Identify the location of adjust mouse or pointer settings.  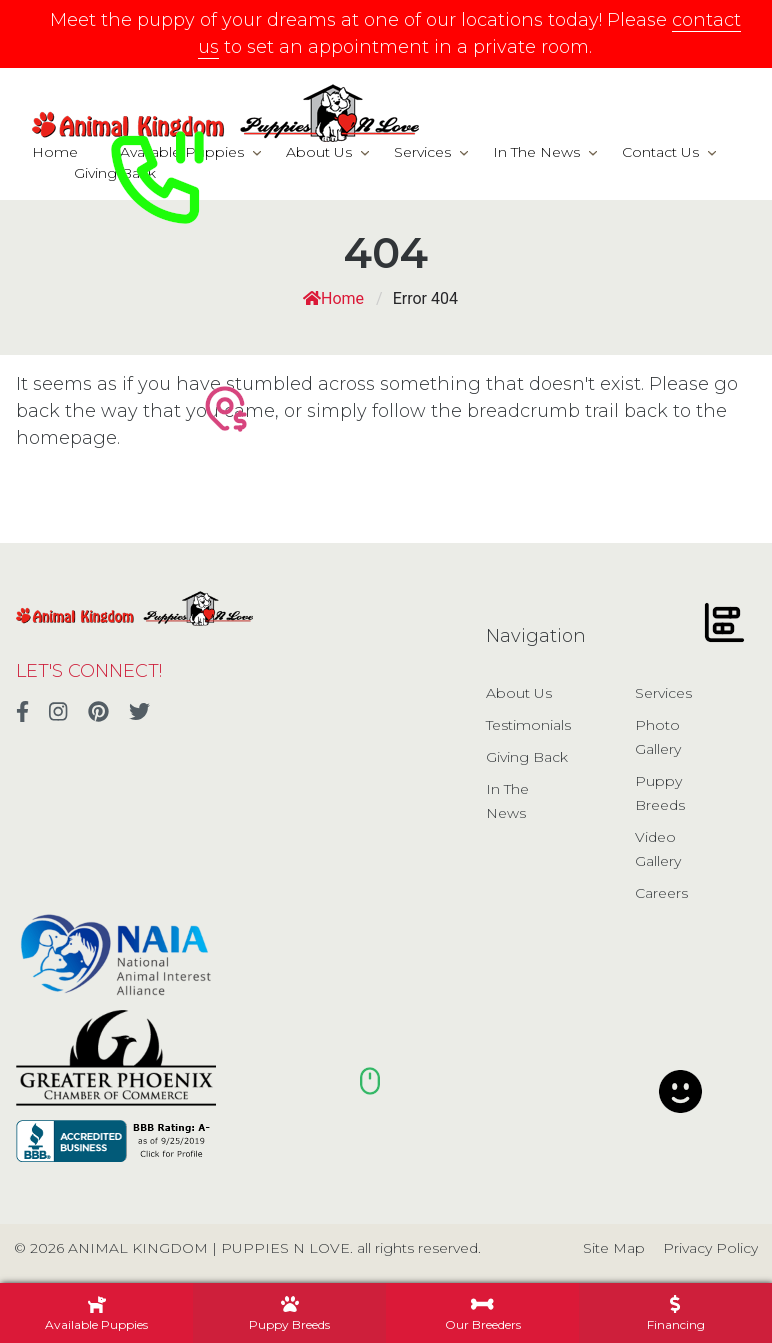
(370, 1081).